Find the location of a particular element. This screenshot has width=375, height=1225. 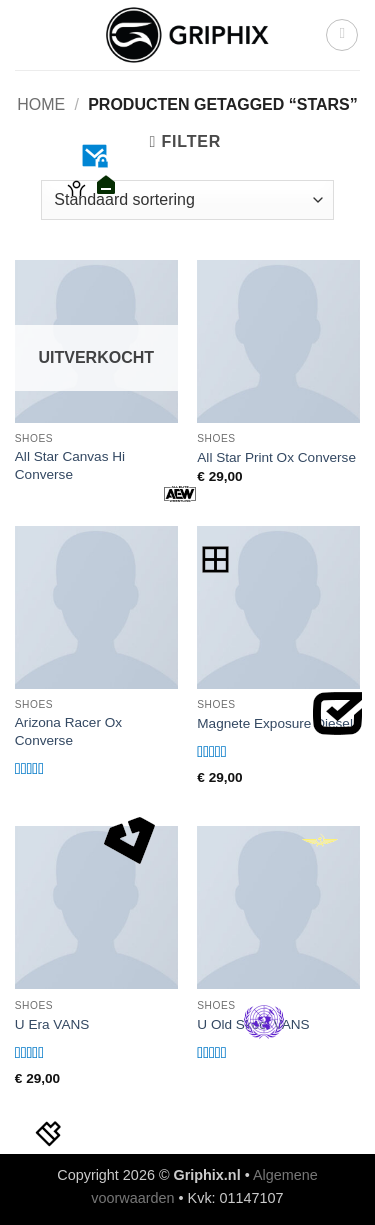

united nations official logo is located at coordinates (264, 1022).